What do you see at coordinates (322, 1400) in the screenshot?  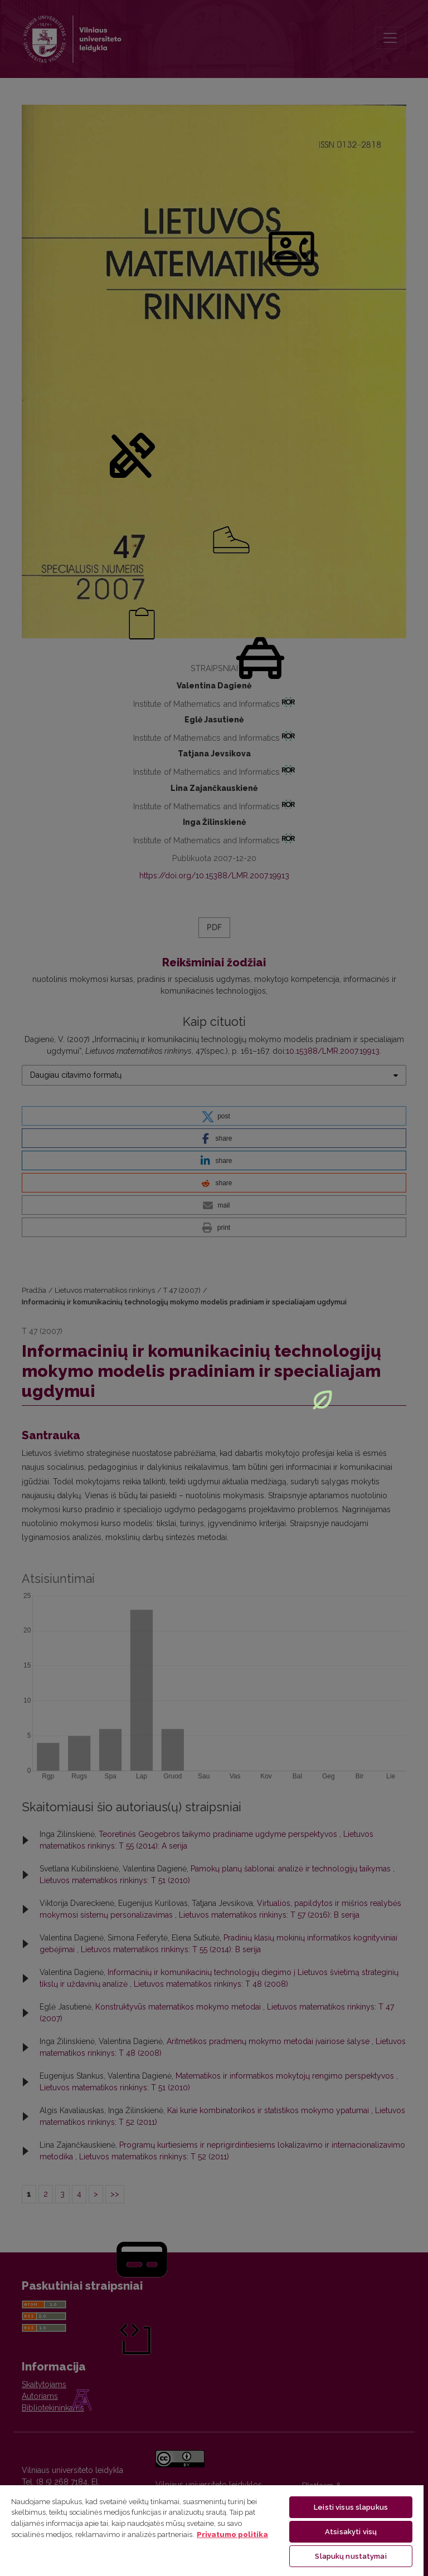 I see `indicates eco-friendly or sustainable option` at bounding box center [322, 1400].